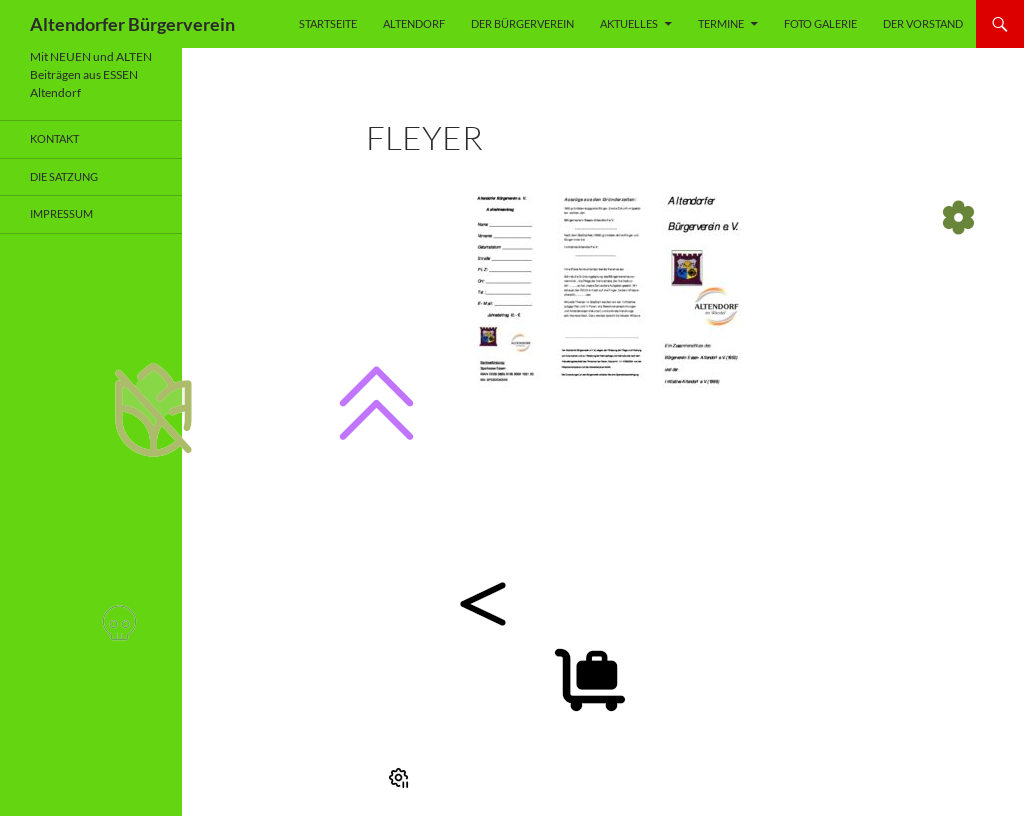 Image resolution: width=1024 pixels, height=816 pixels. I want to click on luggage cart or baggage trolley, so click(590, 680).